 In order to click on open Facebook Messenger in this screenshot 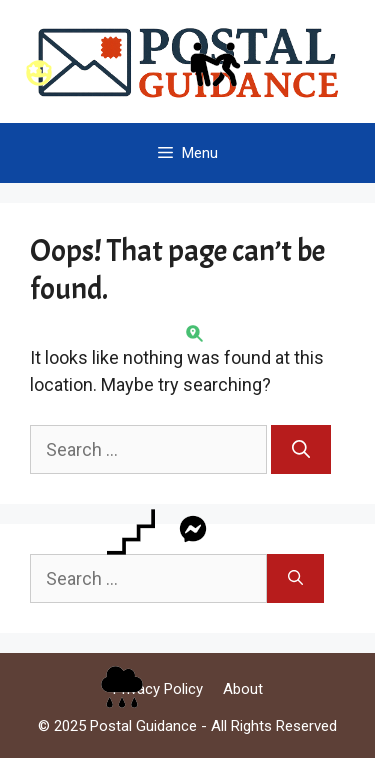, I will do `click(193, 529)`.